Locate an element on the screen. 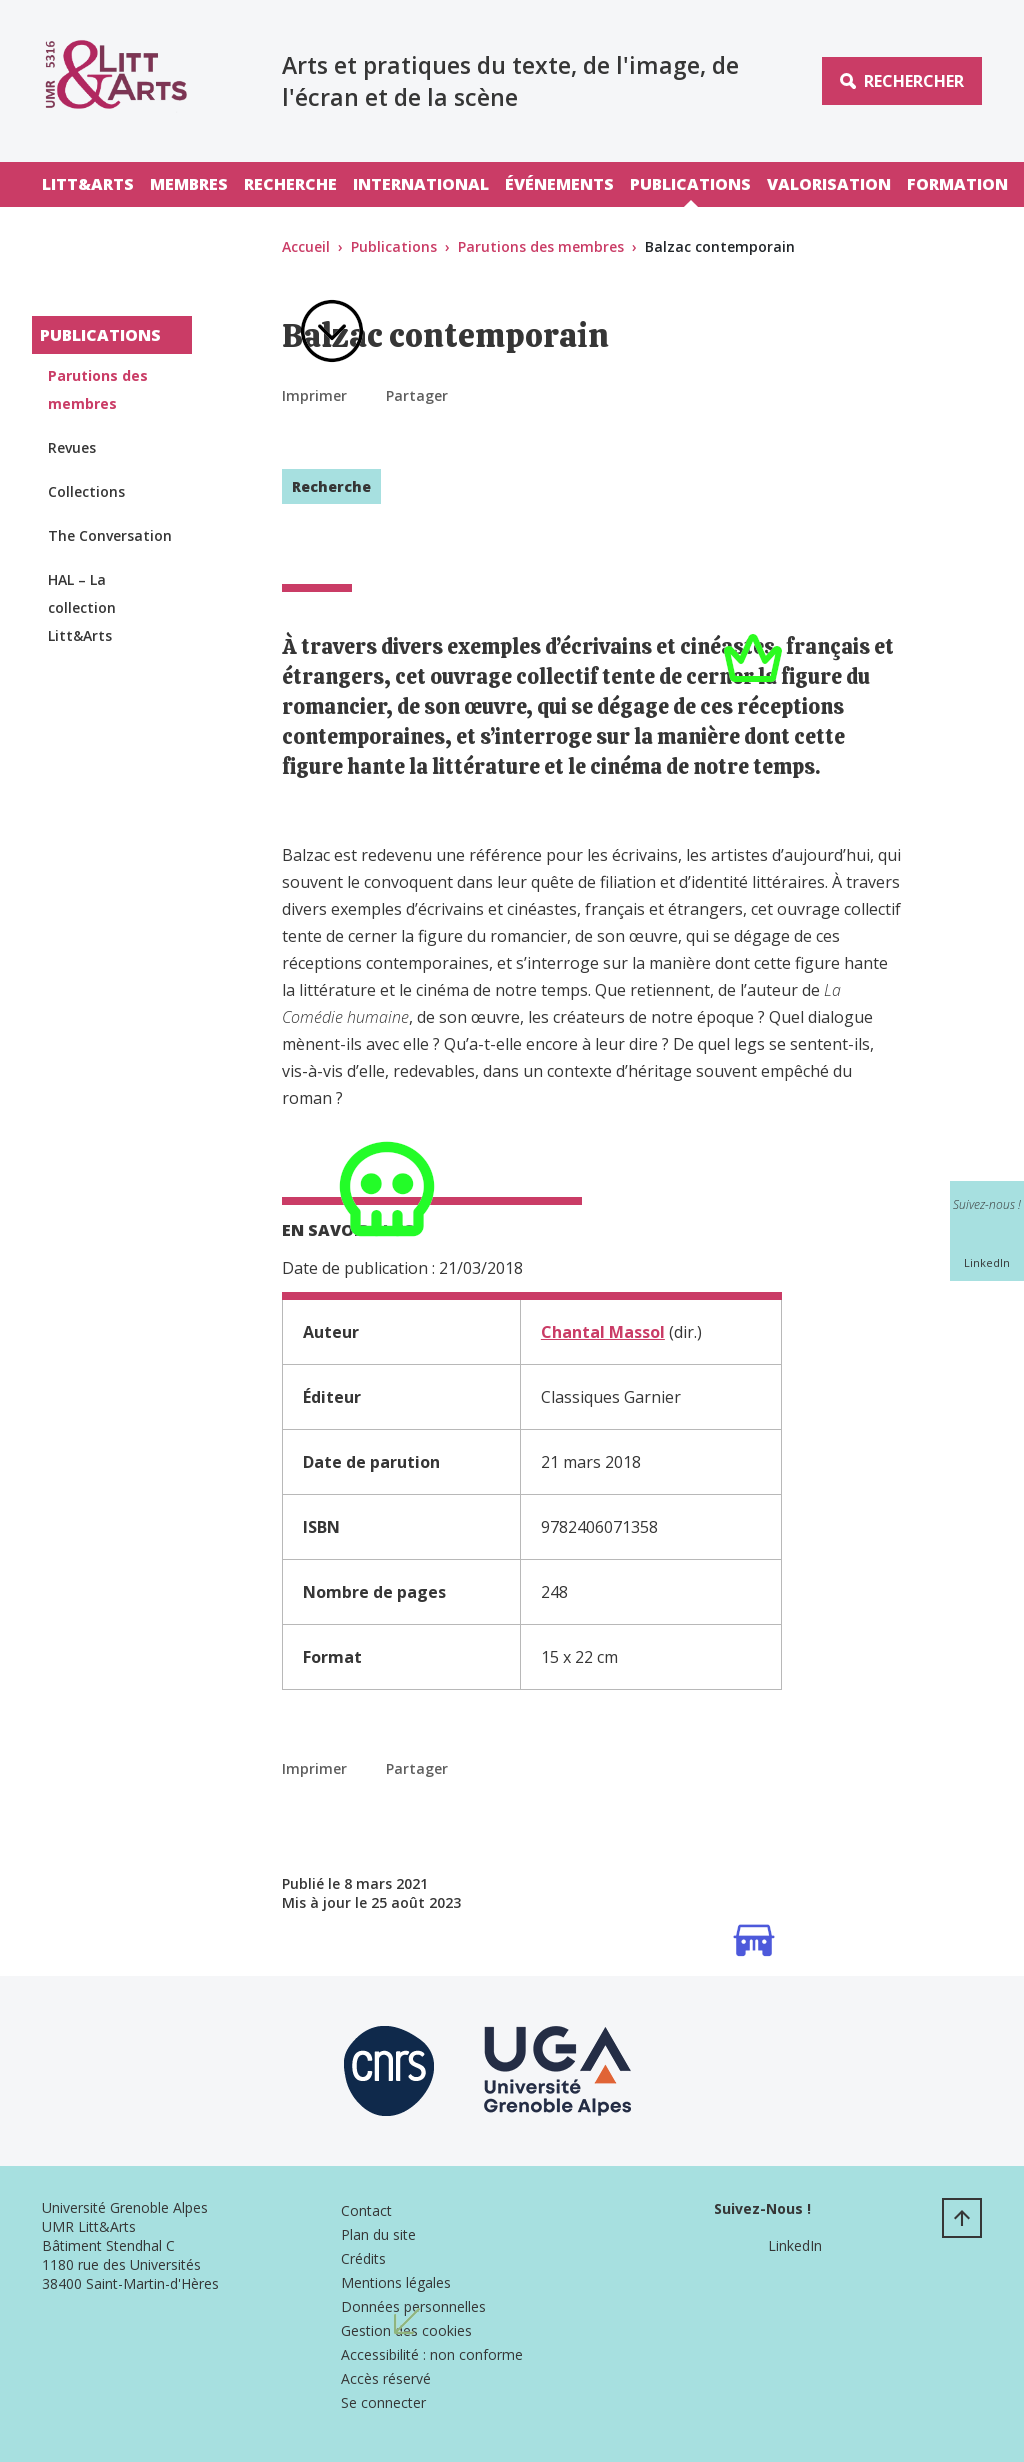 This screenshot has width=1024, height=2462. indicates dangerous or harmful content is located at coordinates (387, 1189).